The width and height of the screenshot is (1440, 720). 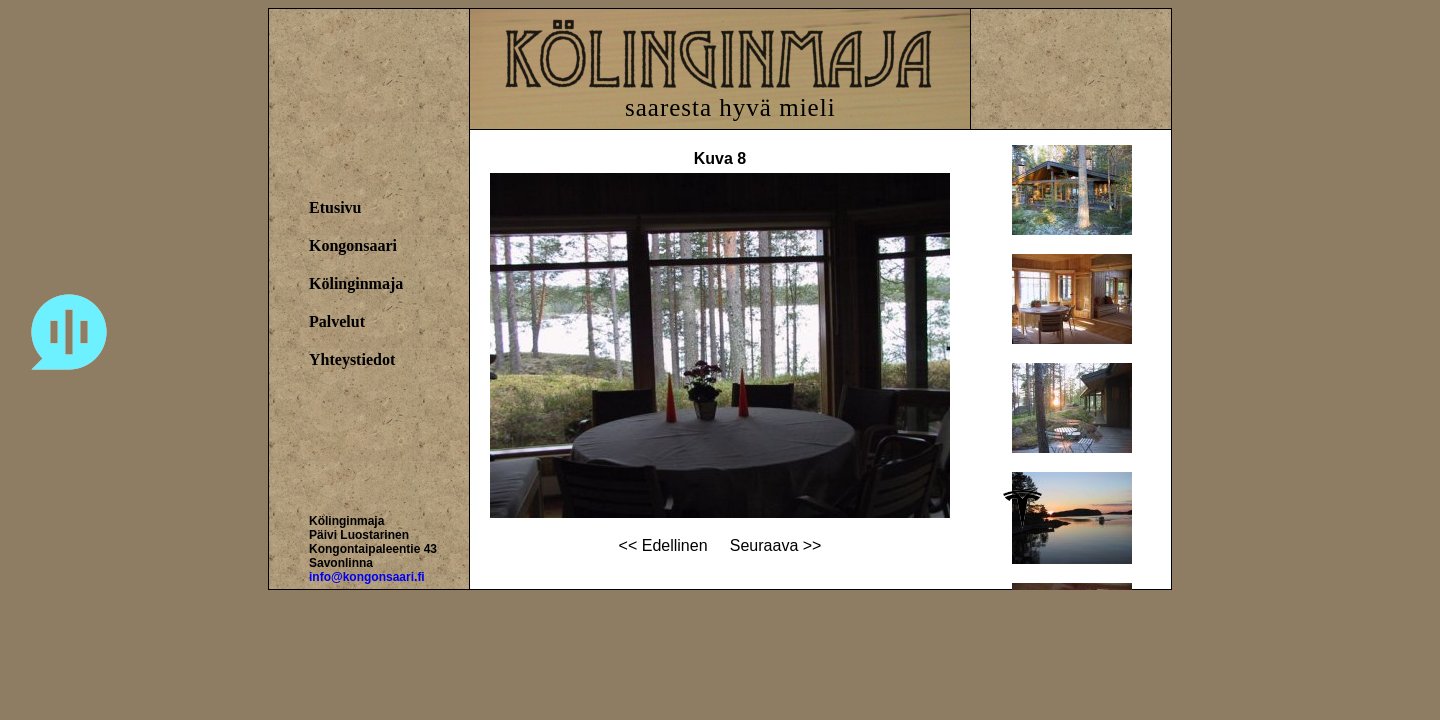 I want to click on open the Tesla app, so click(x=1022, y=509).